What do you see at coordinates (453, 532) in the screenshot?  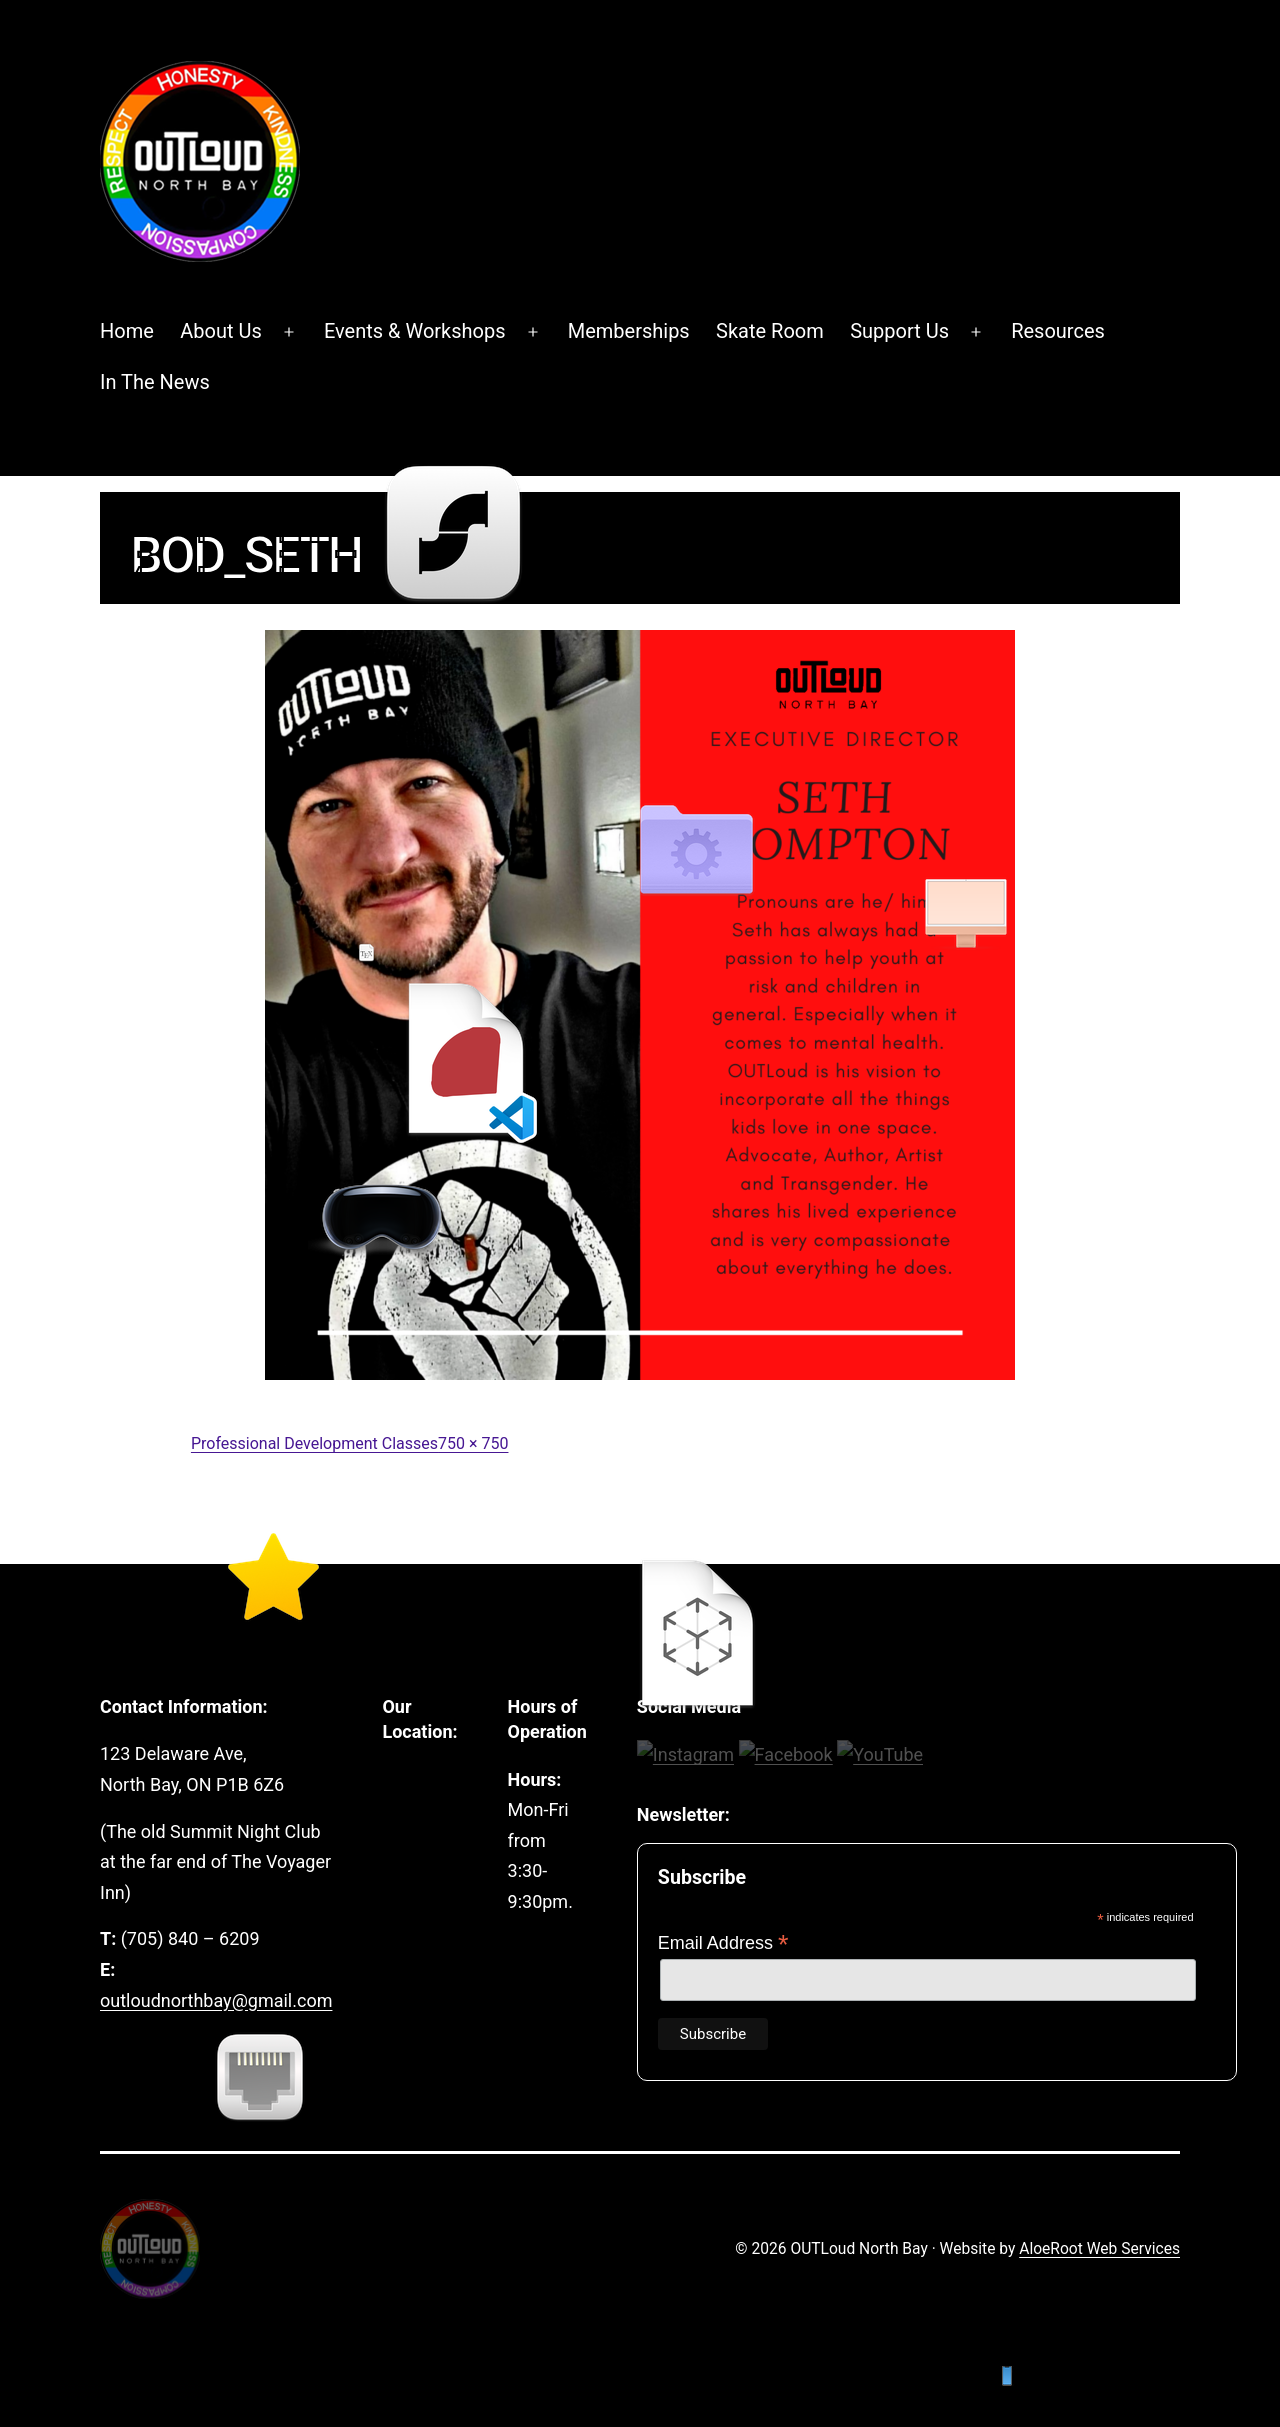 I see `open screenpipe app` at bounding box center [453, 532].